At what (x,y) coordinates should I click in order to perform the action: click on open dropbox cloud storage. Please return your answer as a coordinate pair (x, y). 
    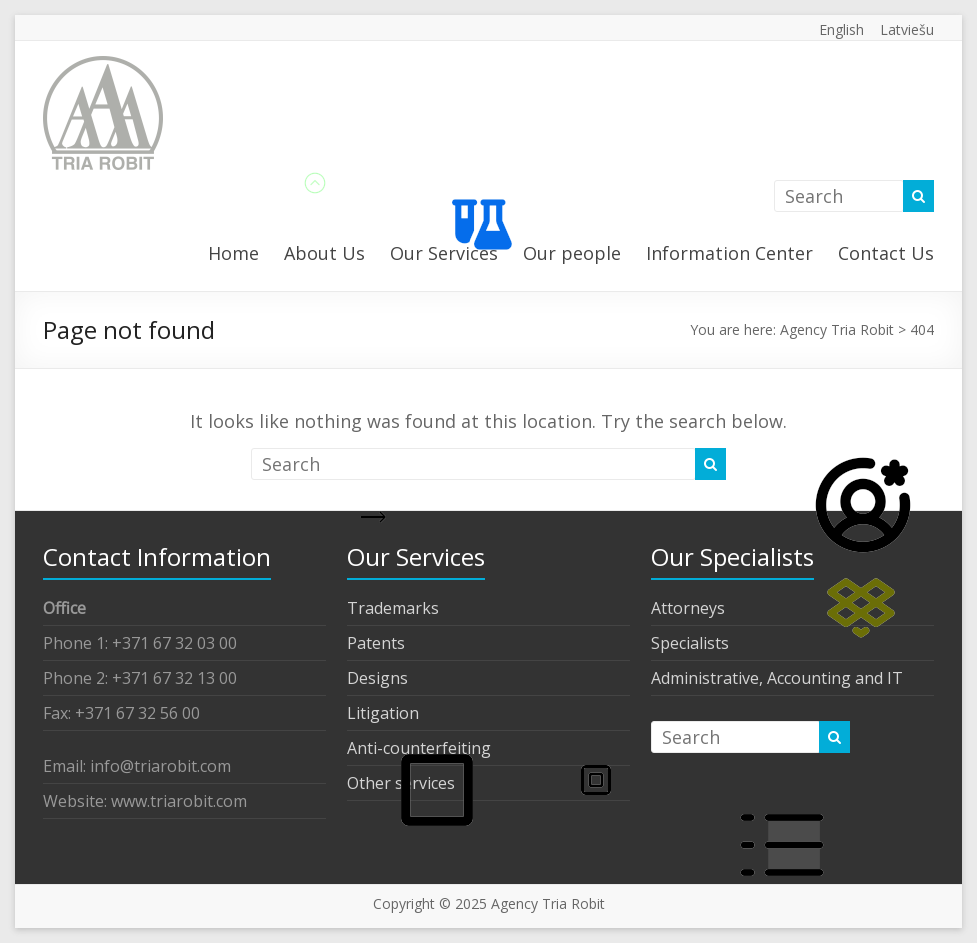
    Looking at the image, I should click on (861, 605).